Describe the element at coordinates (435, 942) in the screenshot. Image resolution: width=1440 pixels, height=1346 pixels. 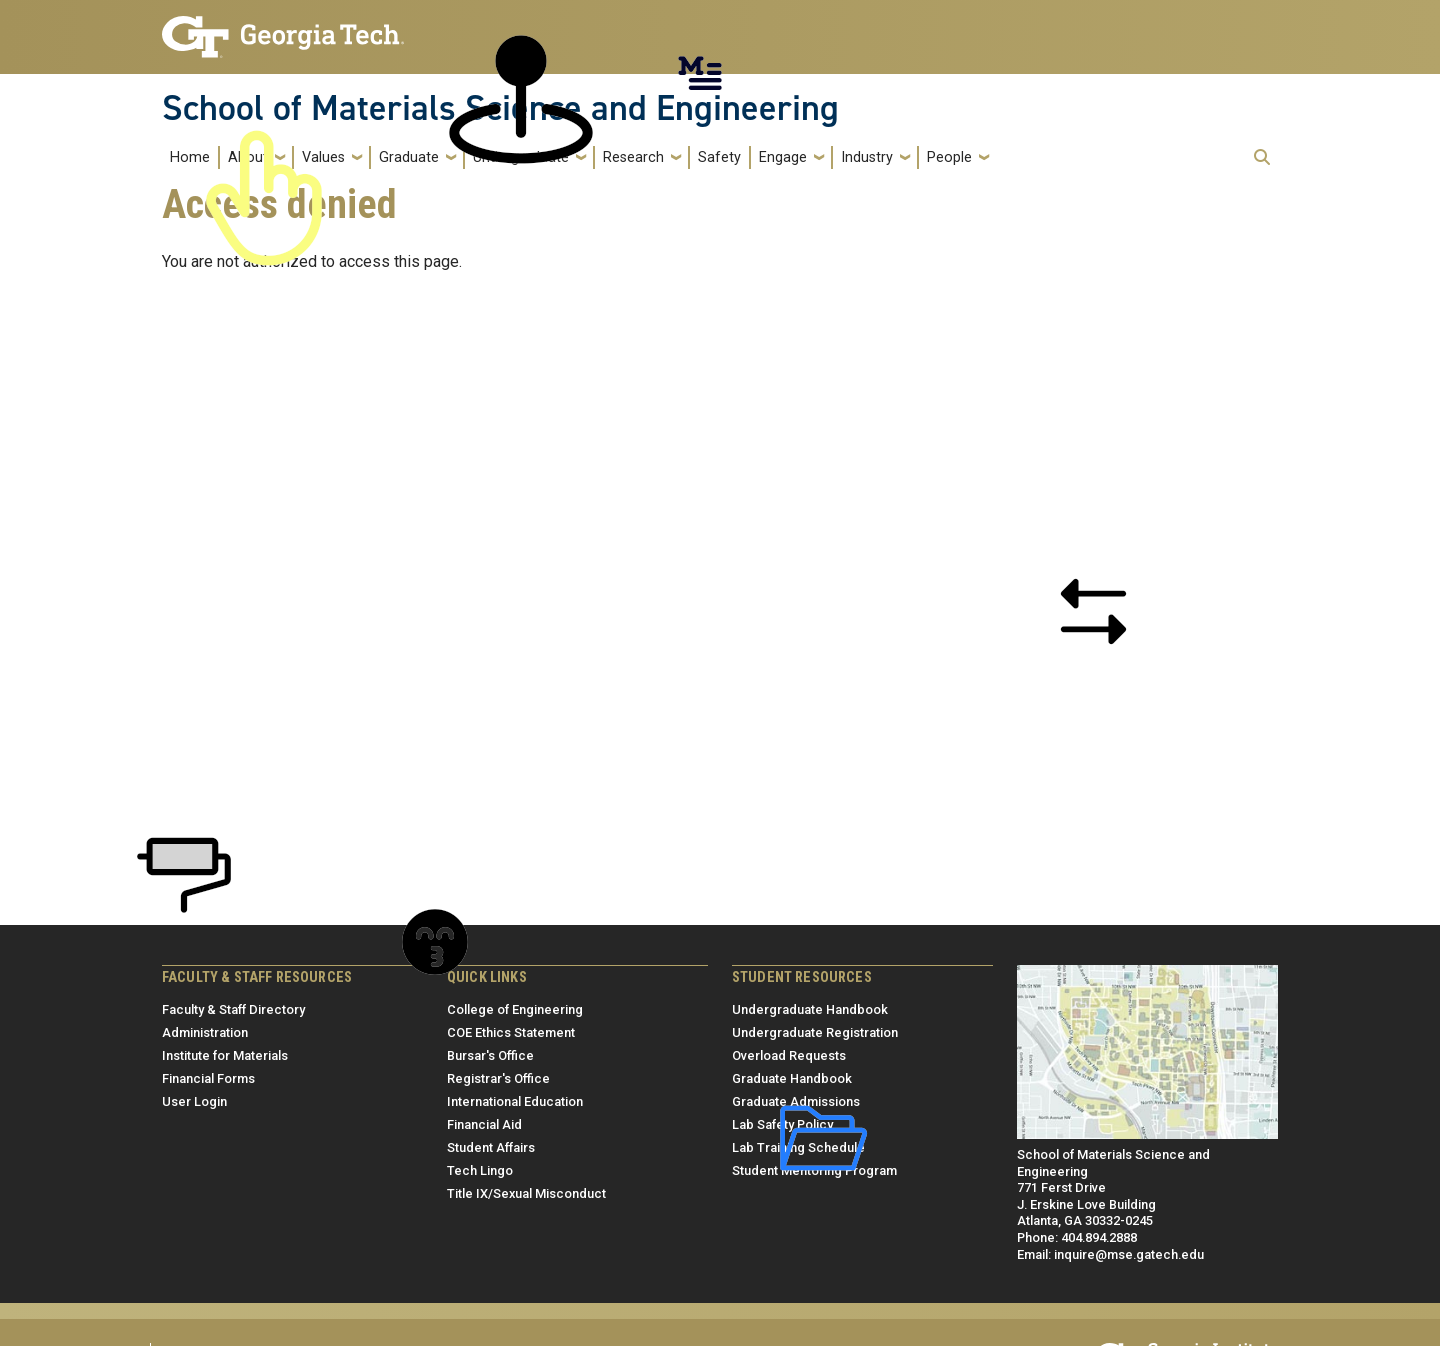
I see `send a kiss or affectionate reaction` at that location.